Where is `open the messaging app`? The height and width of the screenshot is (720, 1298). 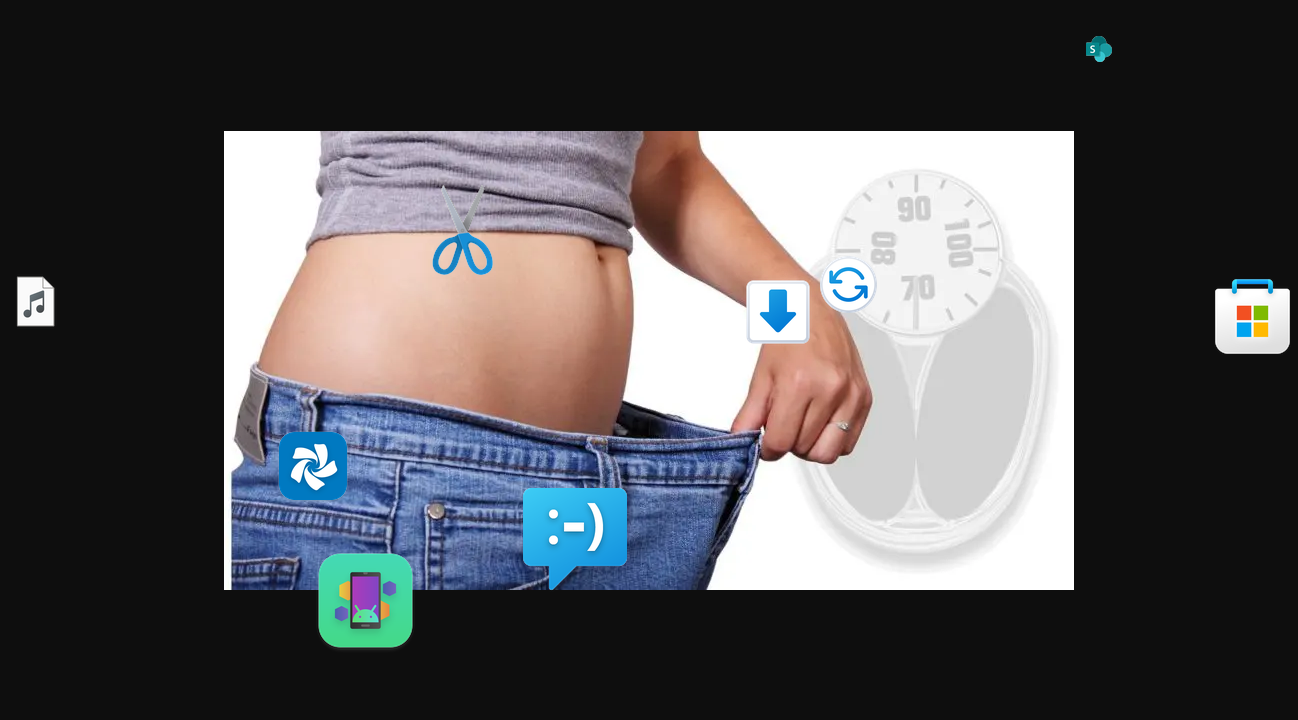
open the messaging app is located at coordinates (575, 540).